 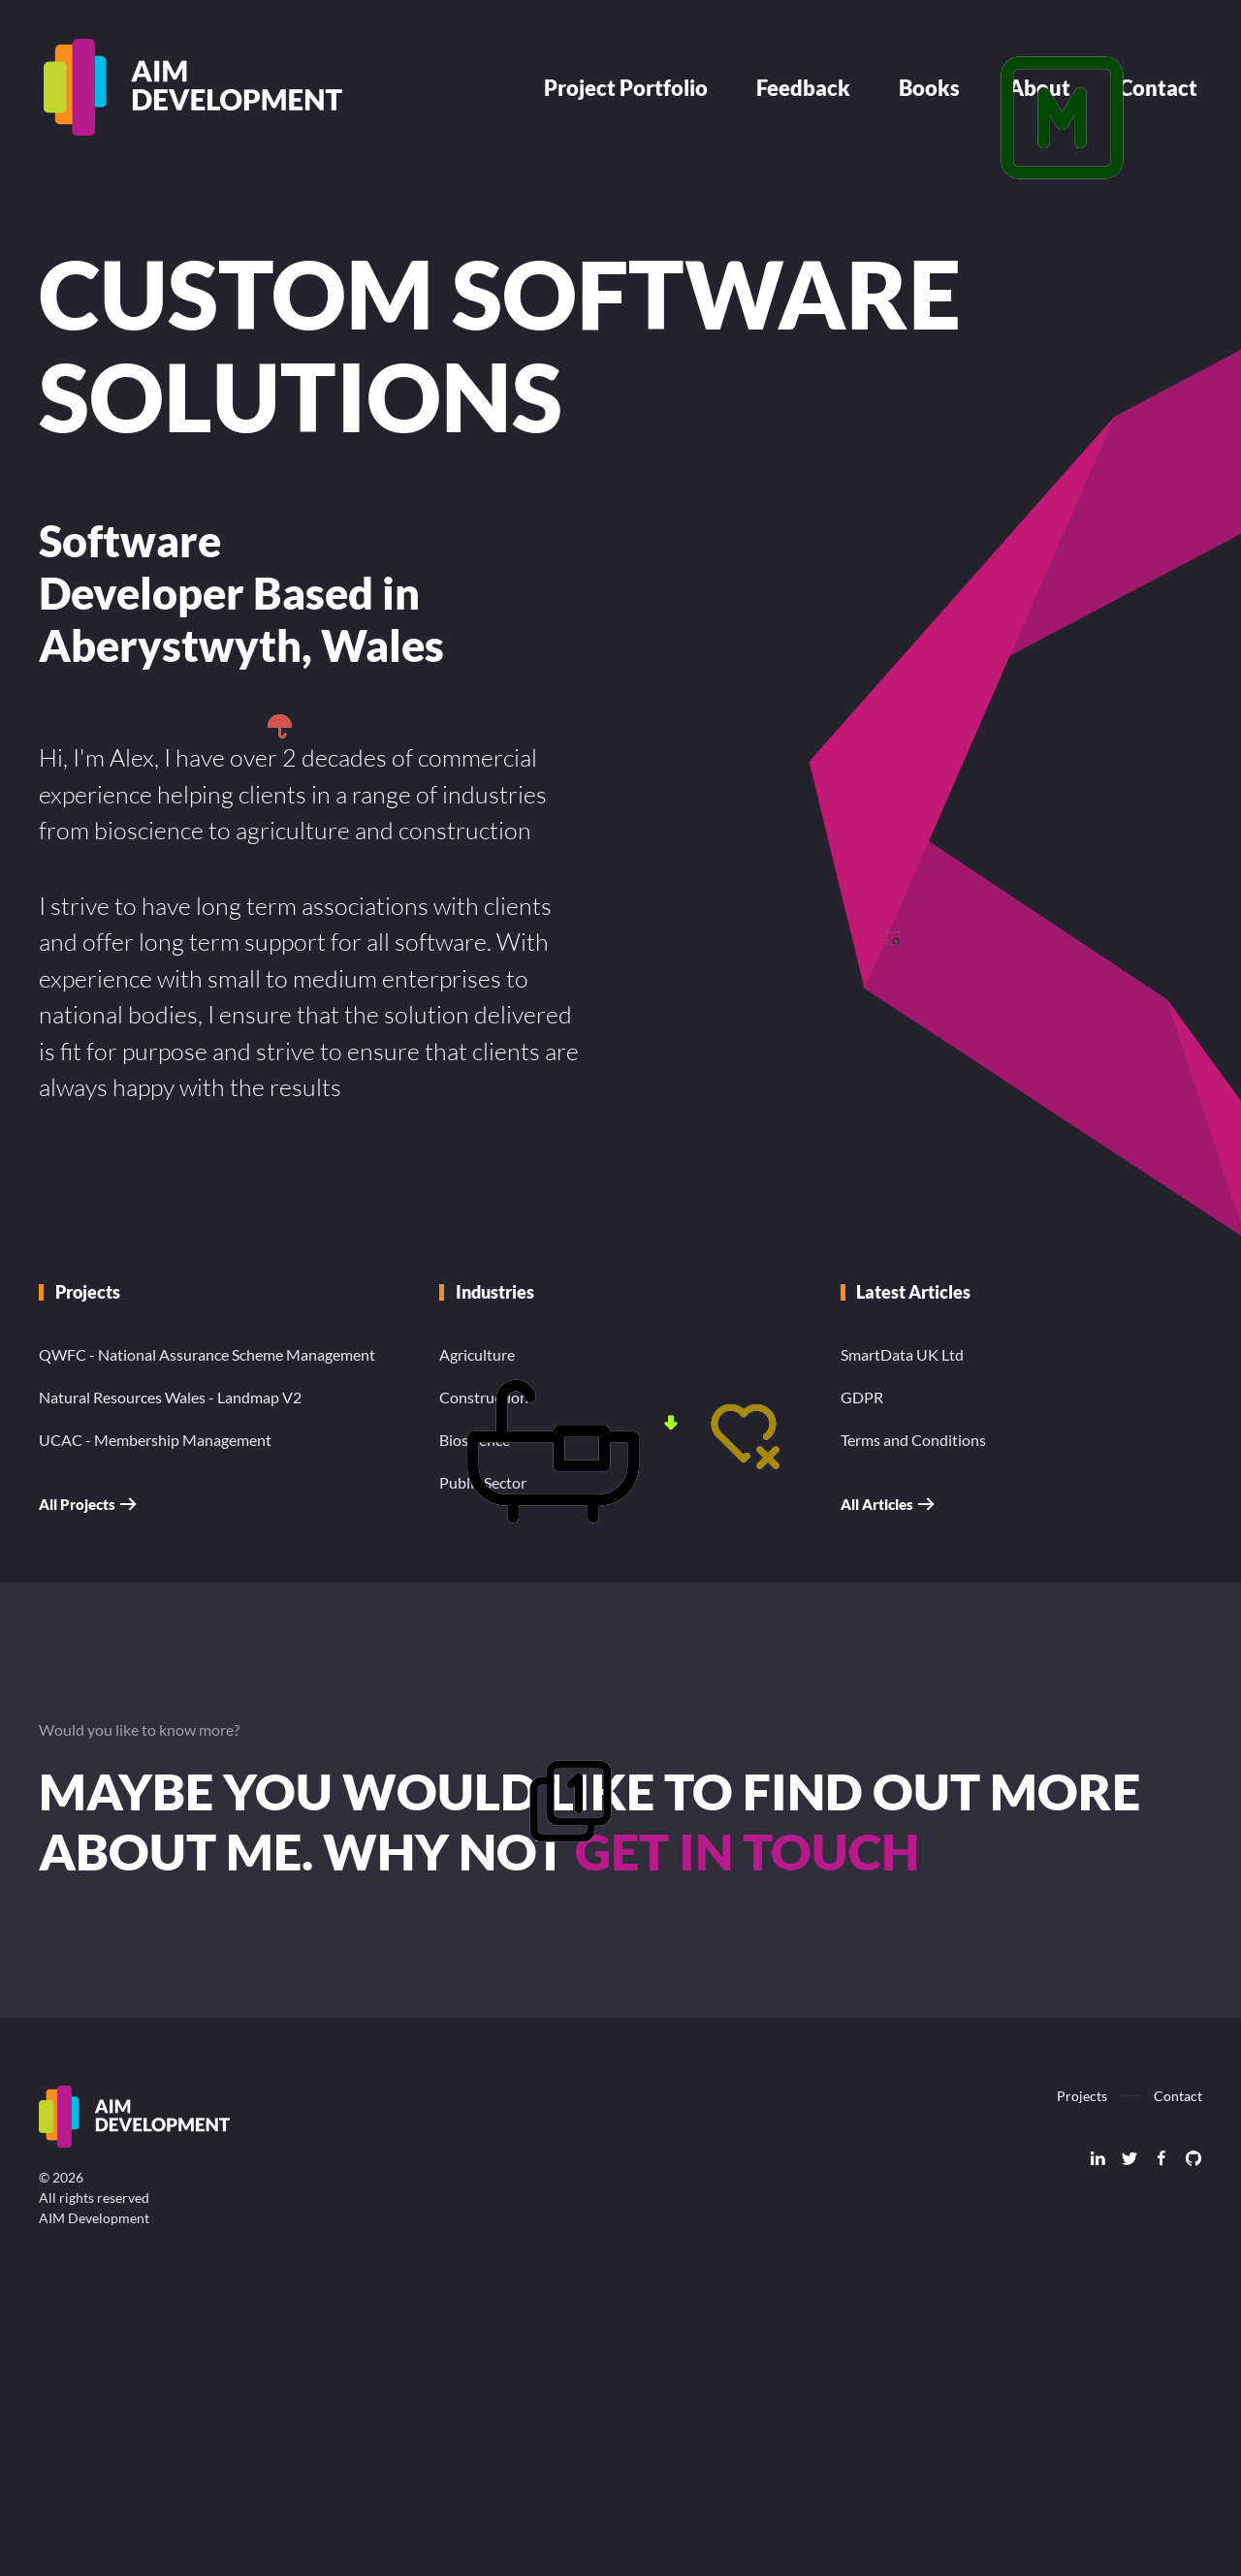 What do you see at coordinates (570, 1801) in the screenshot?
I see `view first item in a collection` at bounding box center [570, 1801].